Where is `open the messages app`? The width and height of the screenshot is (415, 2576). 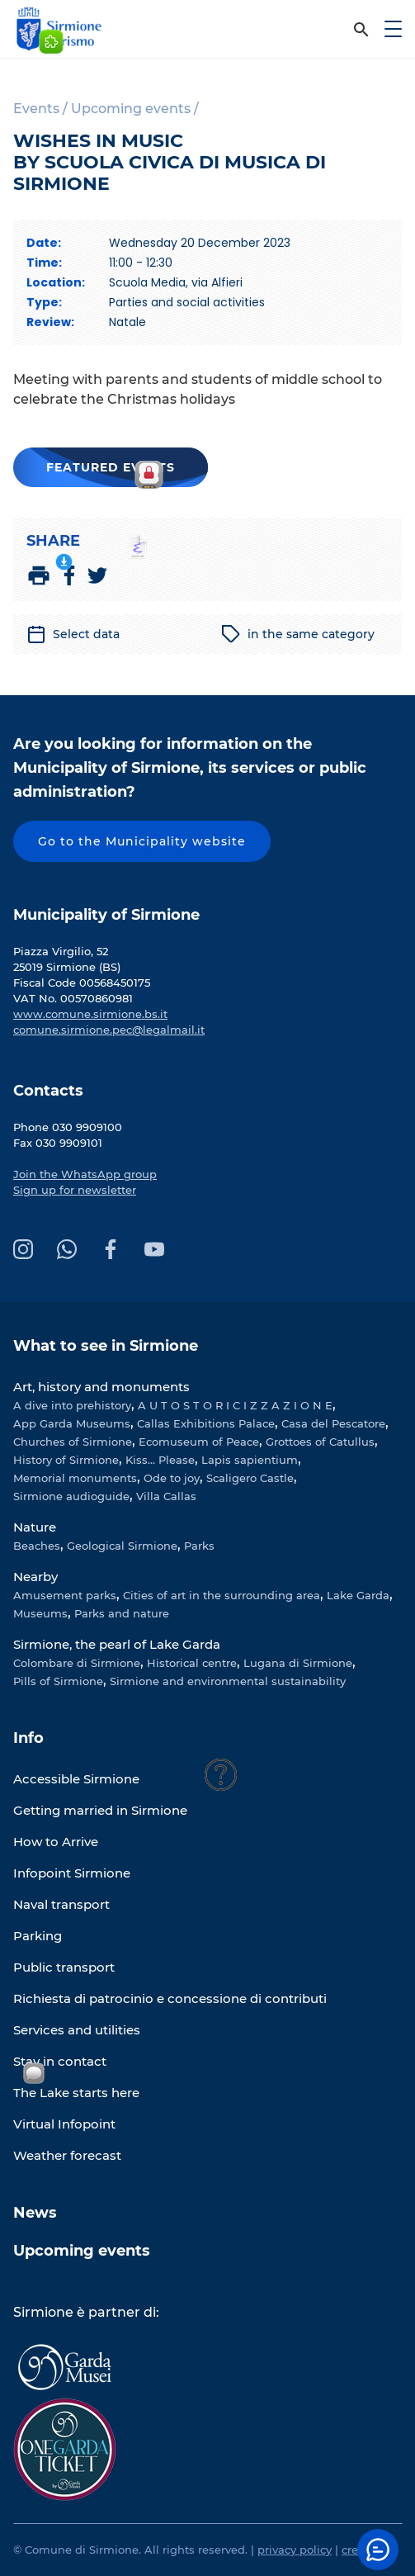 open the messages app is located at coordinates (34, 2073).